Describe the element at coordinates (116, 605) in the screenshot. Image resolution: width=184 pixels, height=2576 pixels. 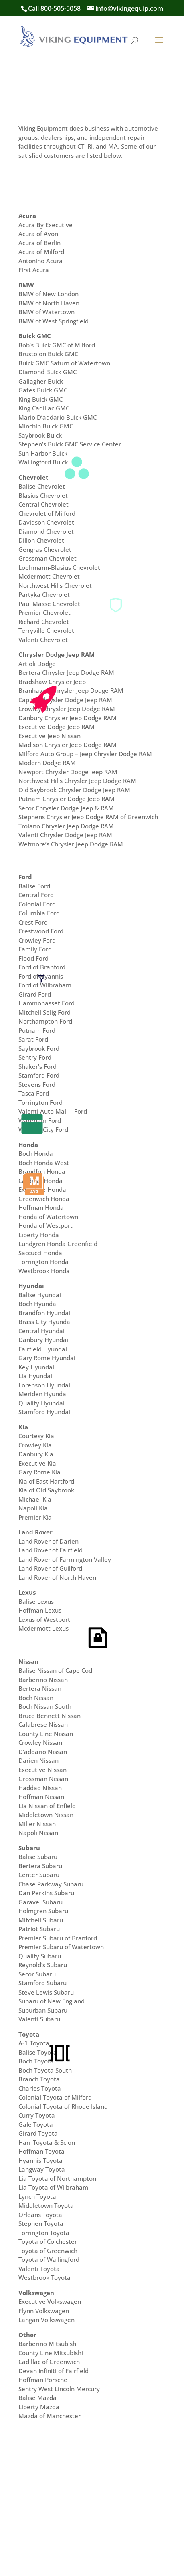
I see `access security settings` at that location.